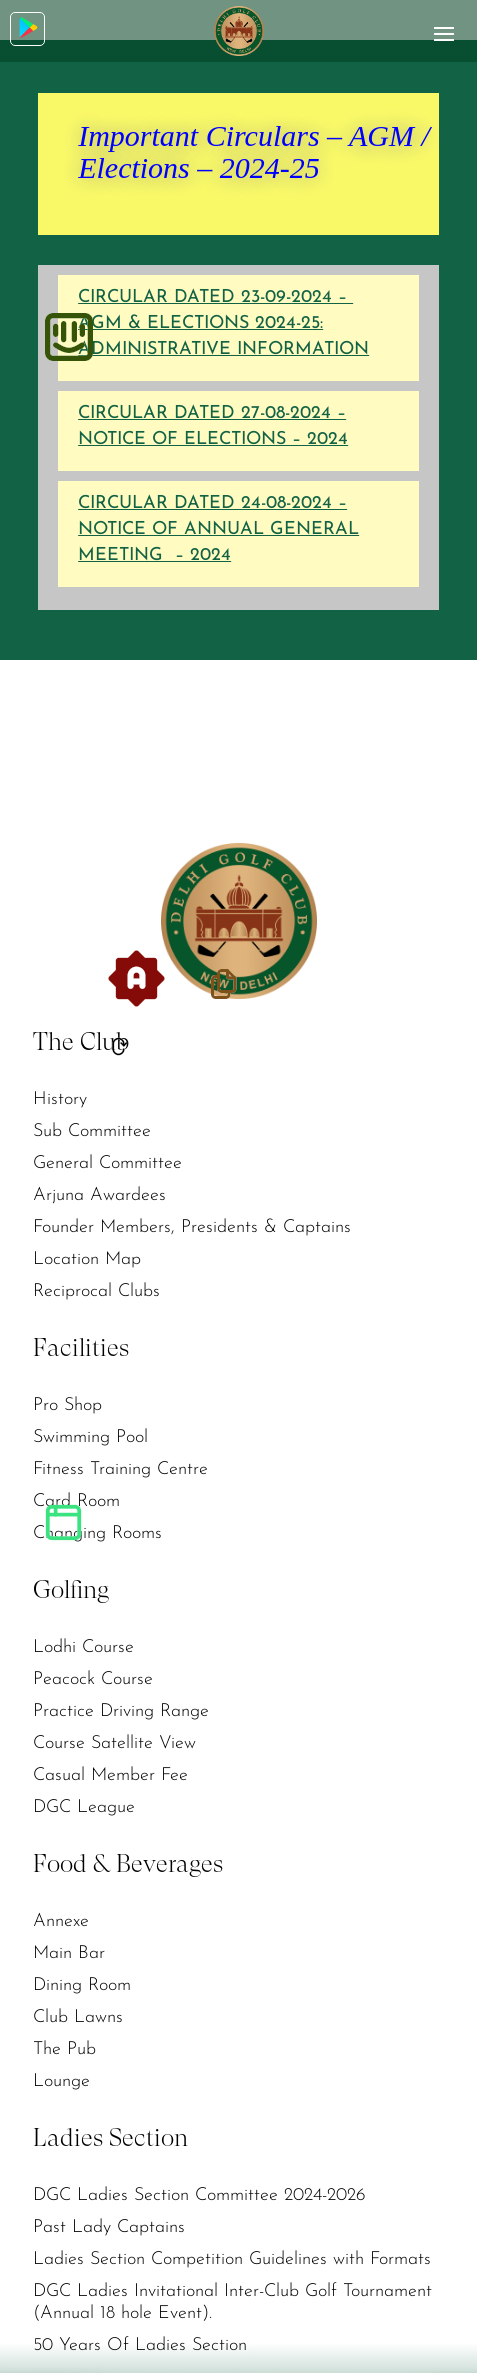 The height and width of the screenshot is (2373, 477). Describe the element at coordinates (118, 1046) in the screenshot. I see `refresh or reload content` at that location.